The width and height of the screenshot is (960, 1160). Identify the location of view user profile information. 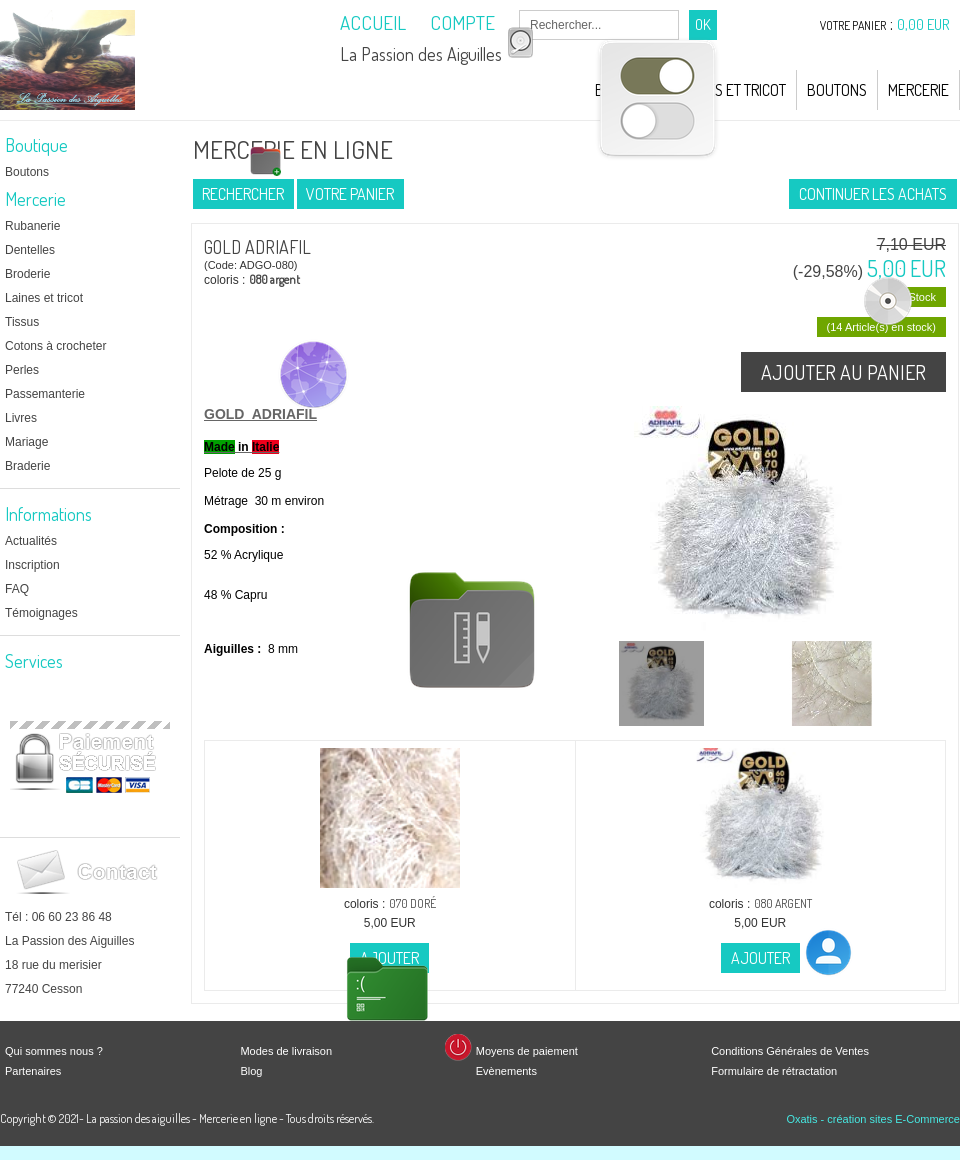
(828, 952).